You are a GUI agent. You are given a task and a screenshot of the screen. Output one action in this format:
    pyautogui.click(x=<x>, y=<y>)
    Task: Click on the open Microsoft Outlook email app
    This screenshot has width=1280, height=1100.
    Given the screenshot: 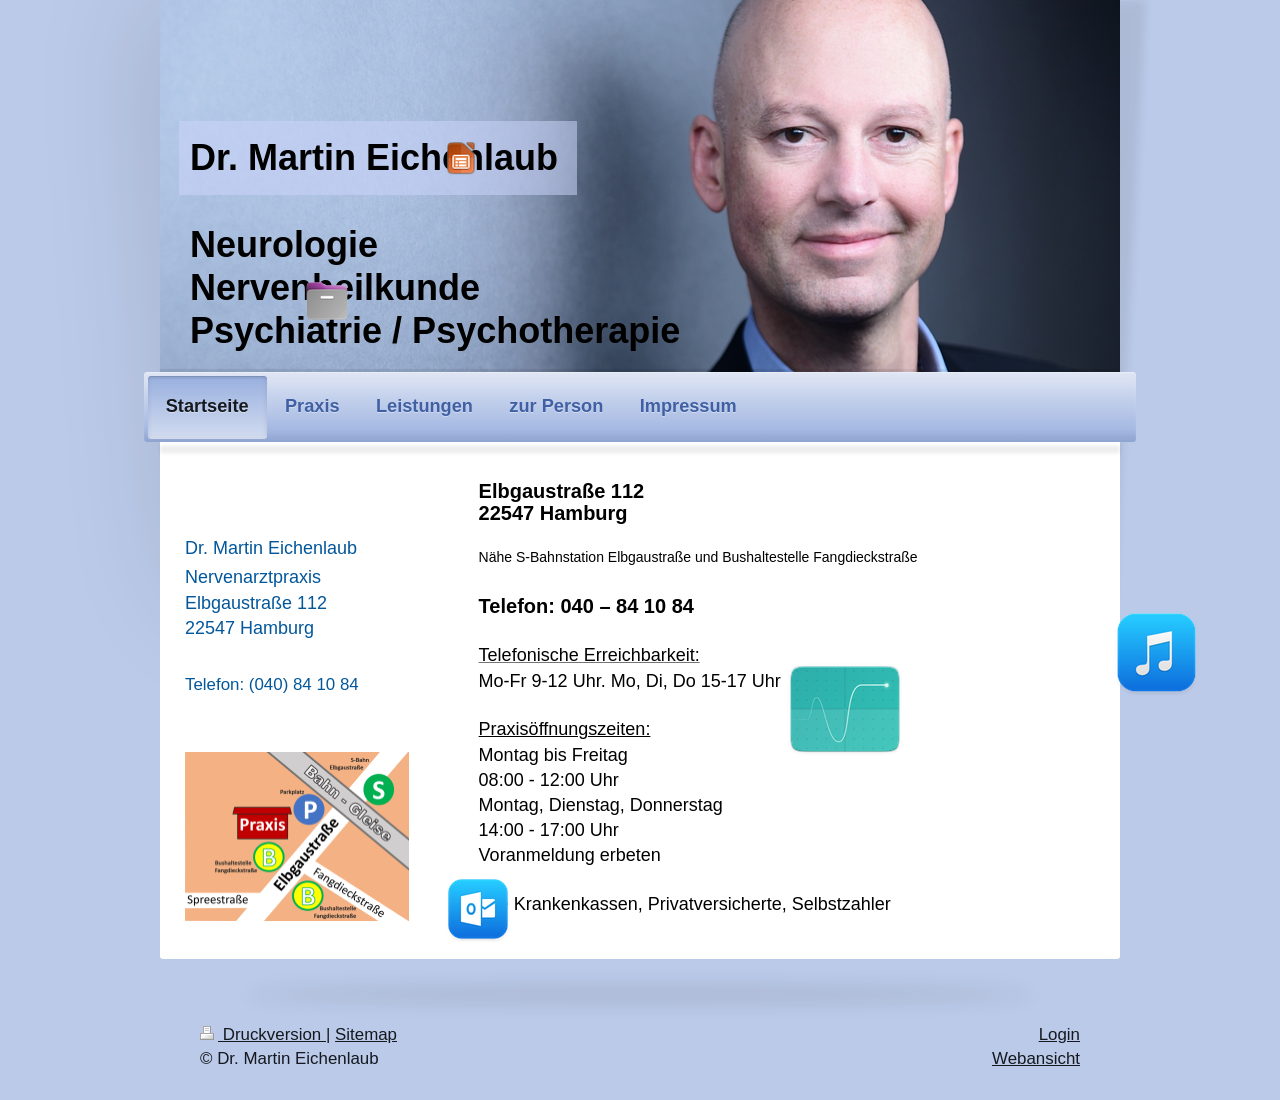 What is the action you would take?
    pyautogui.click(x=478, y=909)
    